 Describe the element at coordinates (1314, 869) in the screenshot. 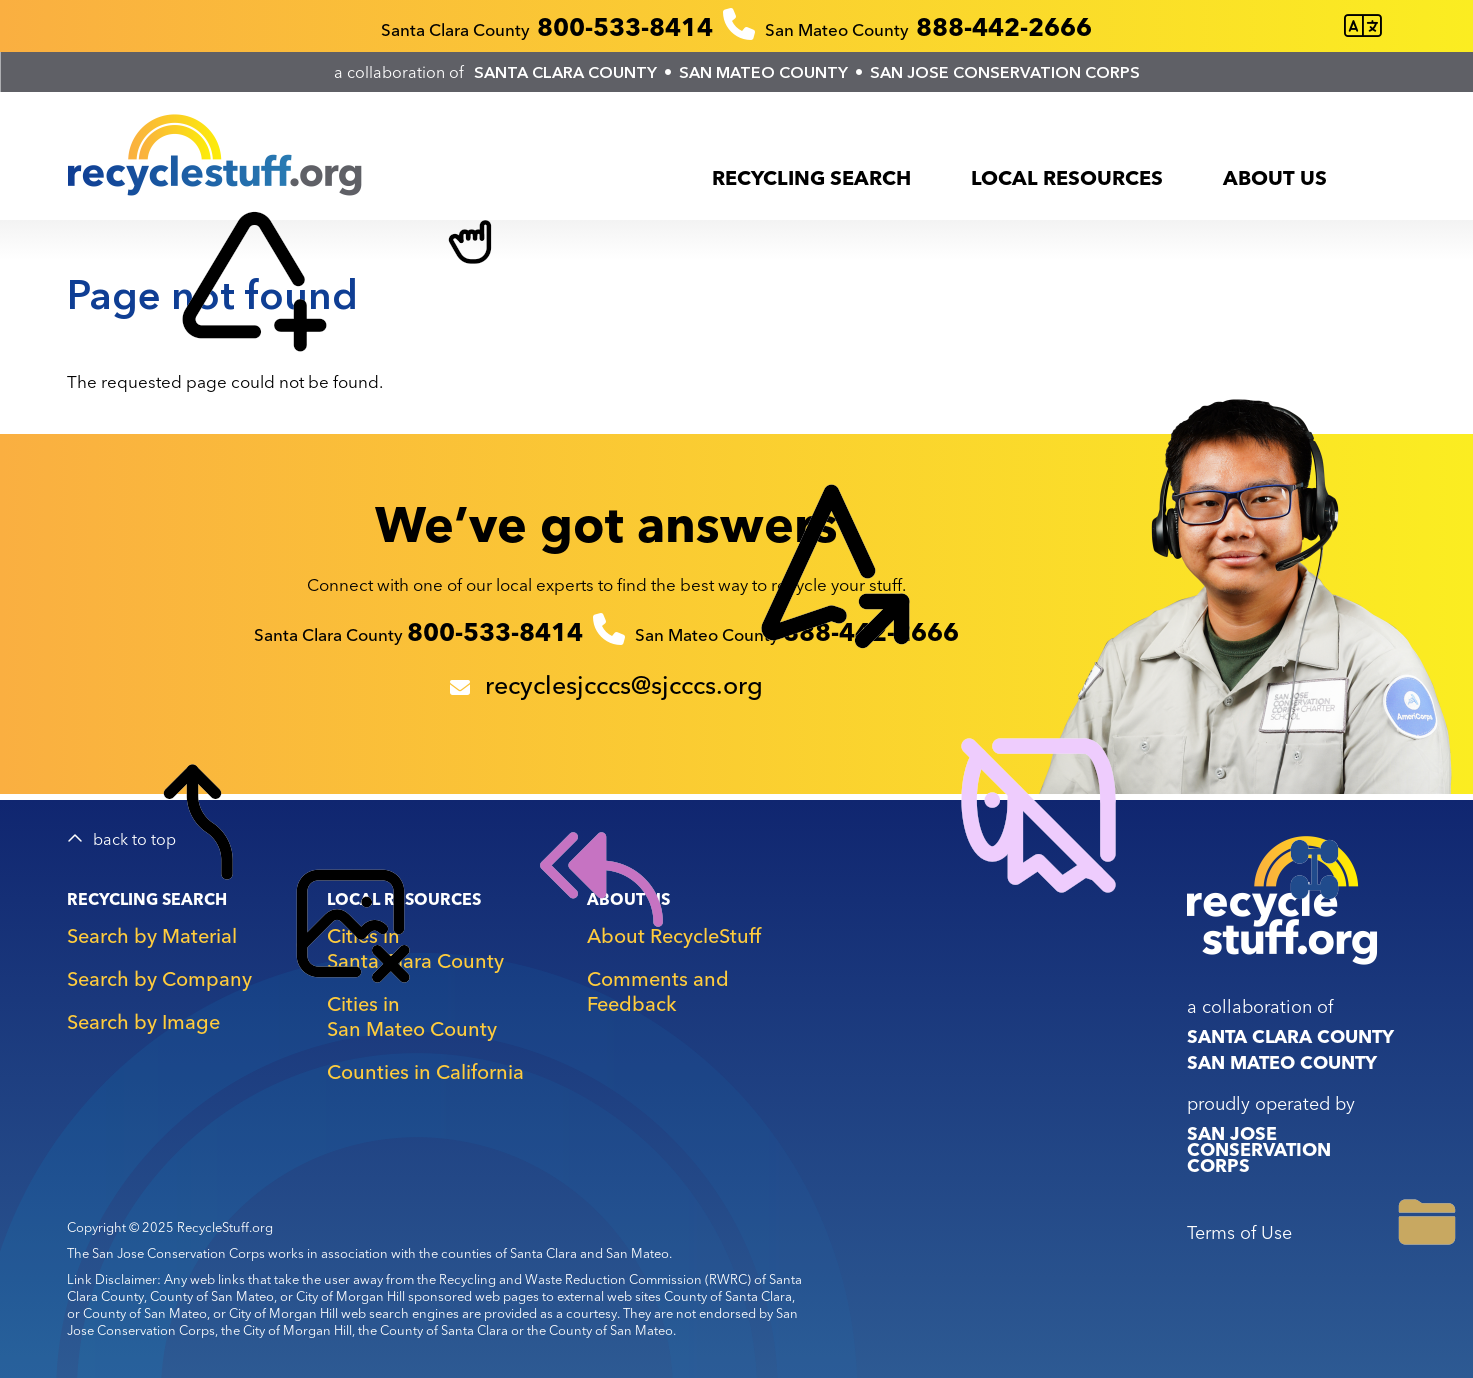

I see `select 4WD or all-wheel drive mode` at that location.